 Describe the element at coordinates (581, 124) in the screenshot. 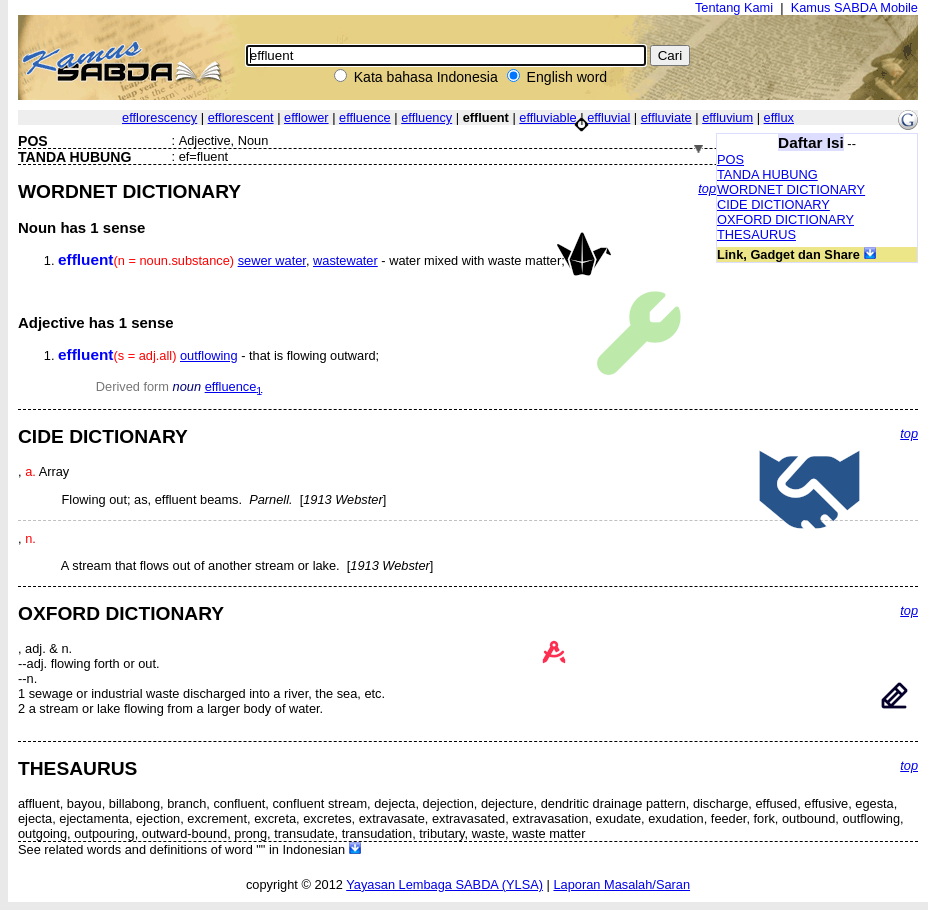

I see `cloudsmith logo` at that location.